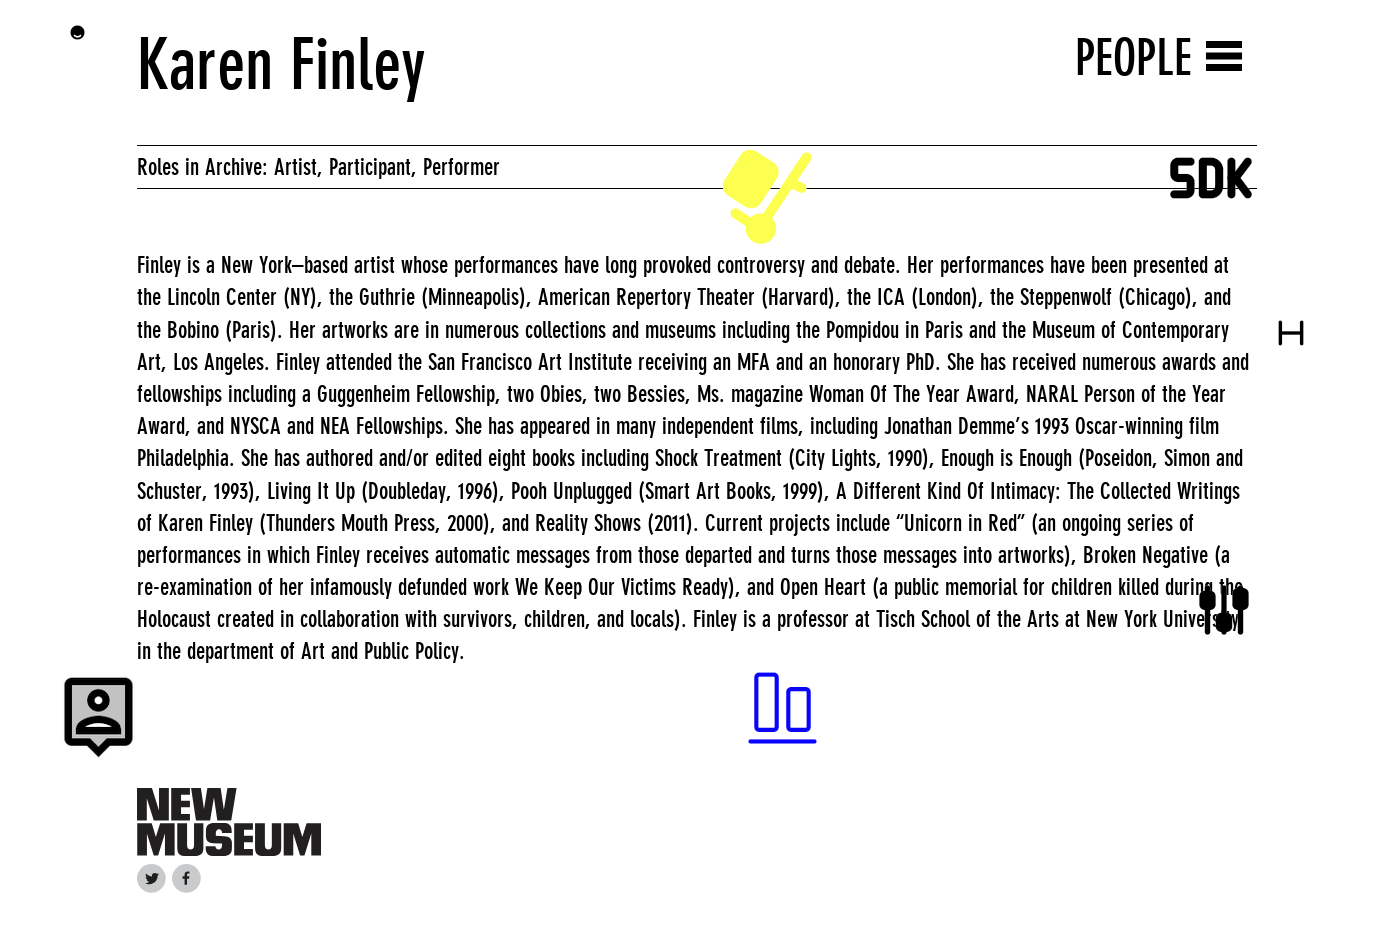 The width and height of the screenshot is (1394, 931). I want to click on apply inner shadow effect to bottom edge, so click(77, 32).